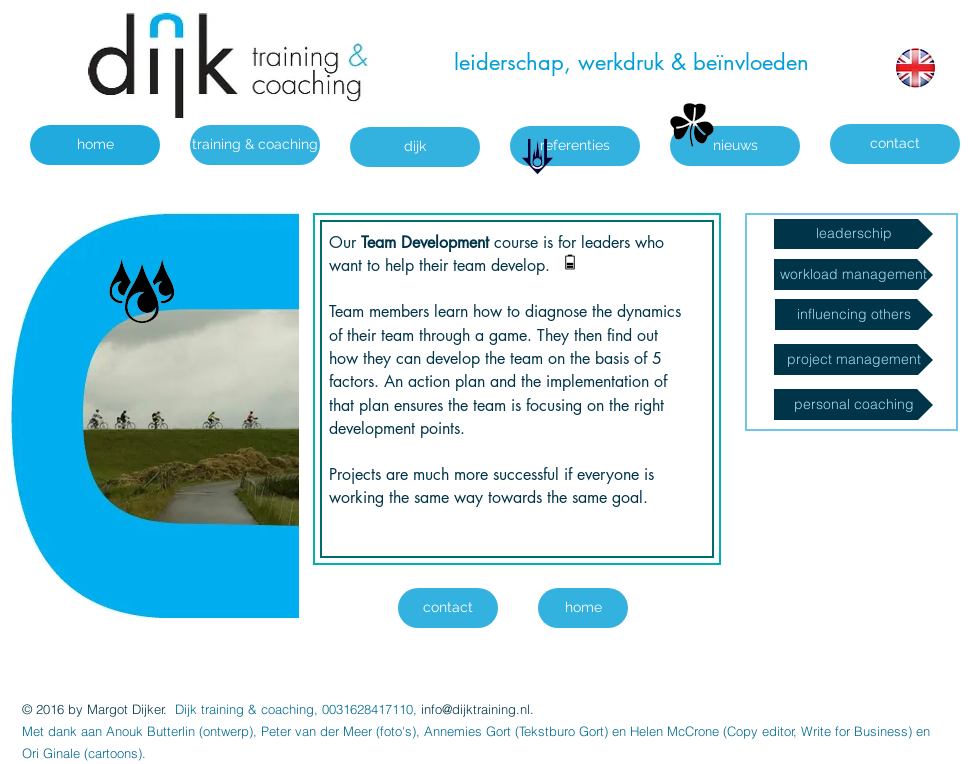  I want to click on indicates falling rock hazard or danger zone, so click(537, 156).